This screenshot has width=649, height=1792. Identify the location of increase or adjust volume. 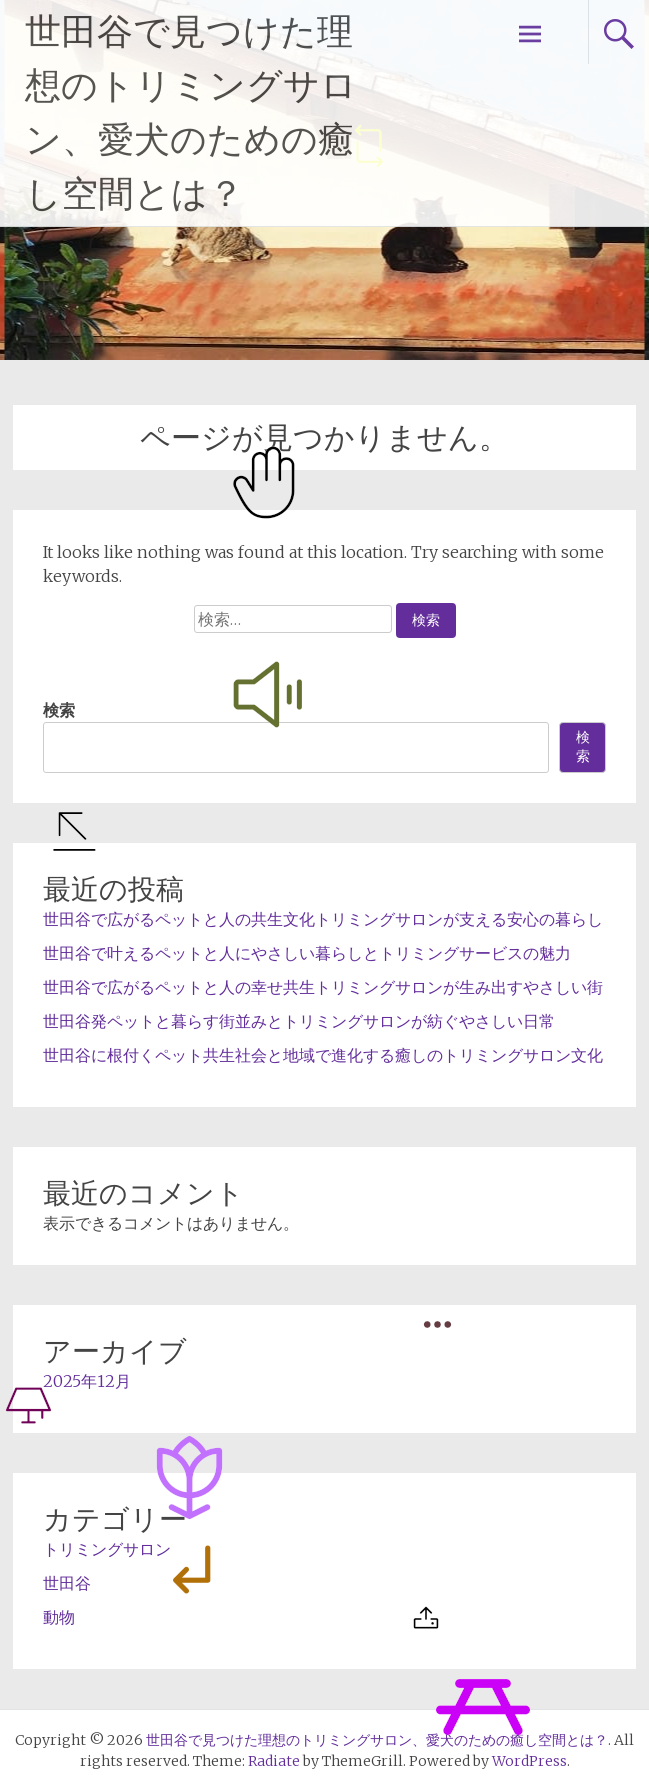
(266, 694).